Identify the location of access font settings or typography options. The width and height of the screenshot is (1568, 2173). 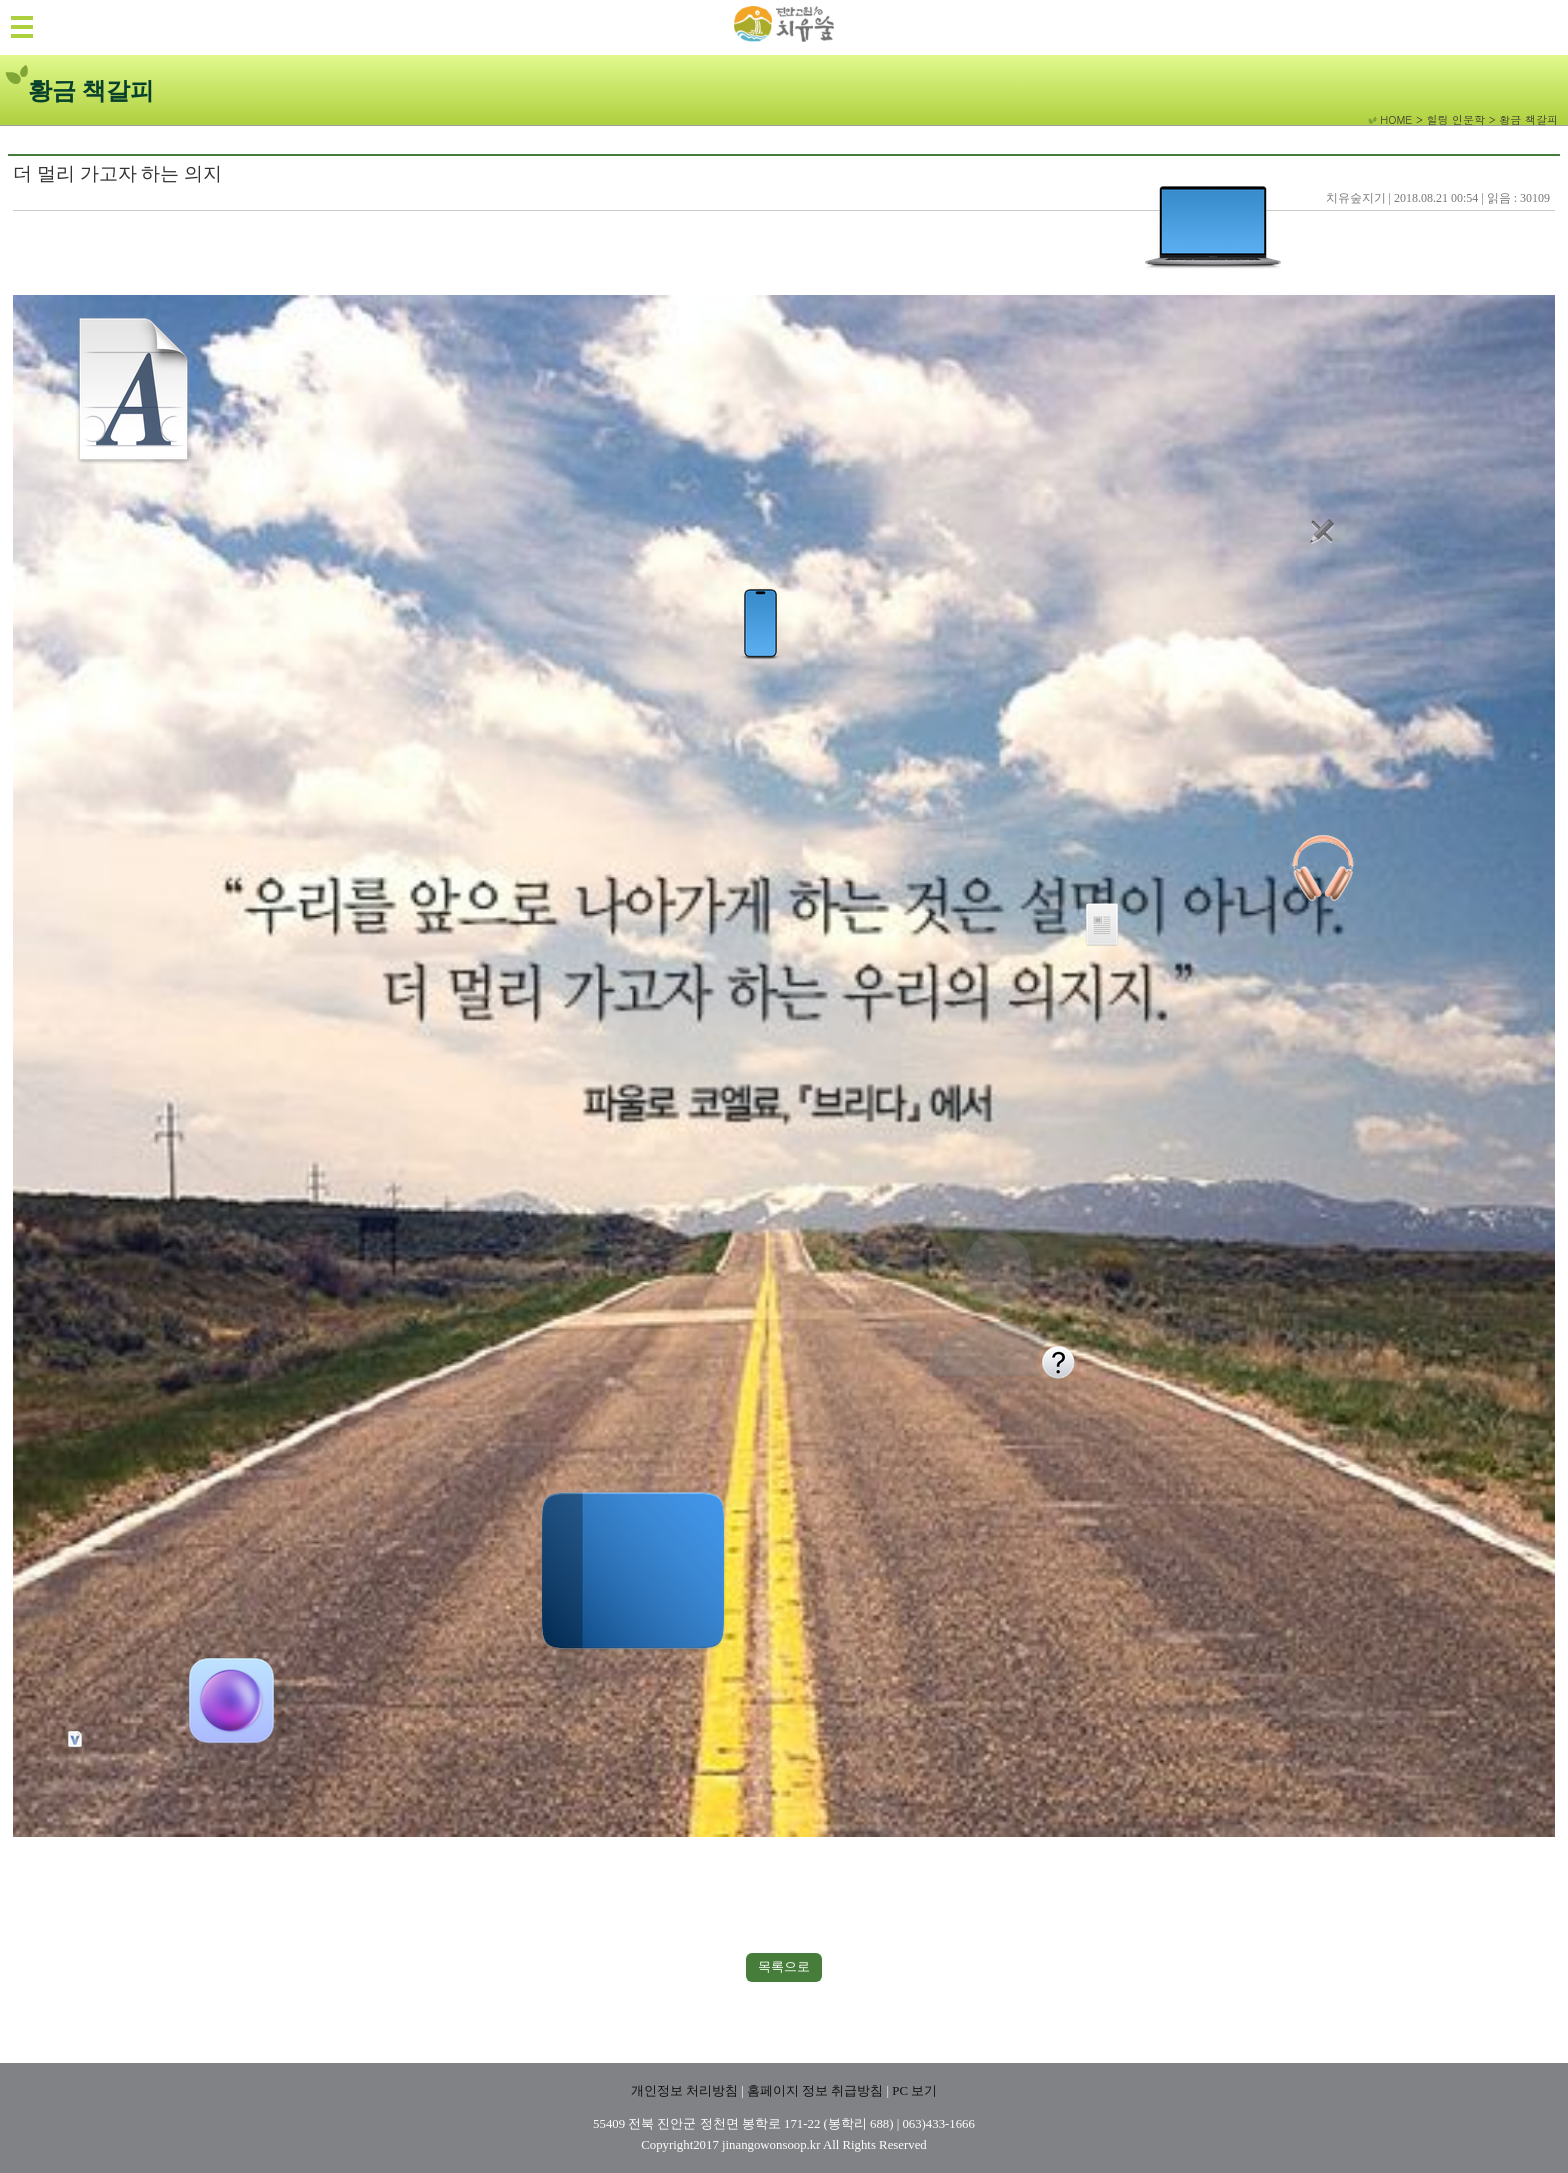
(133, 392).